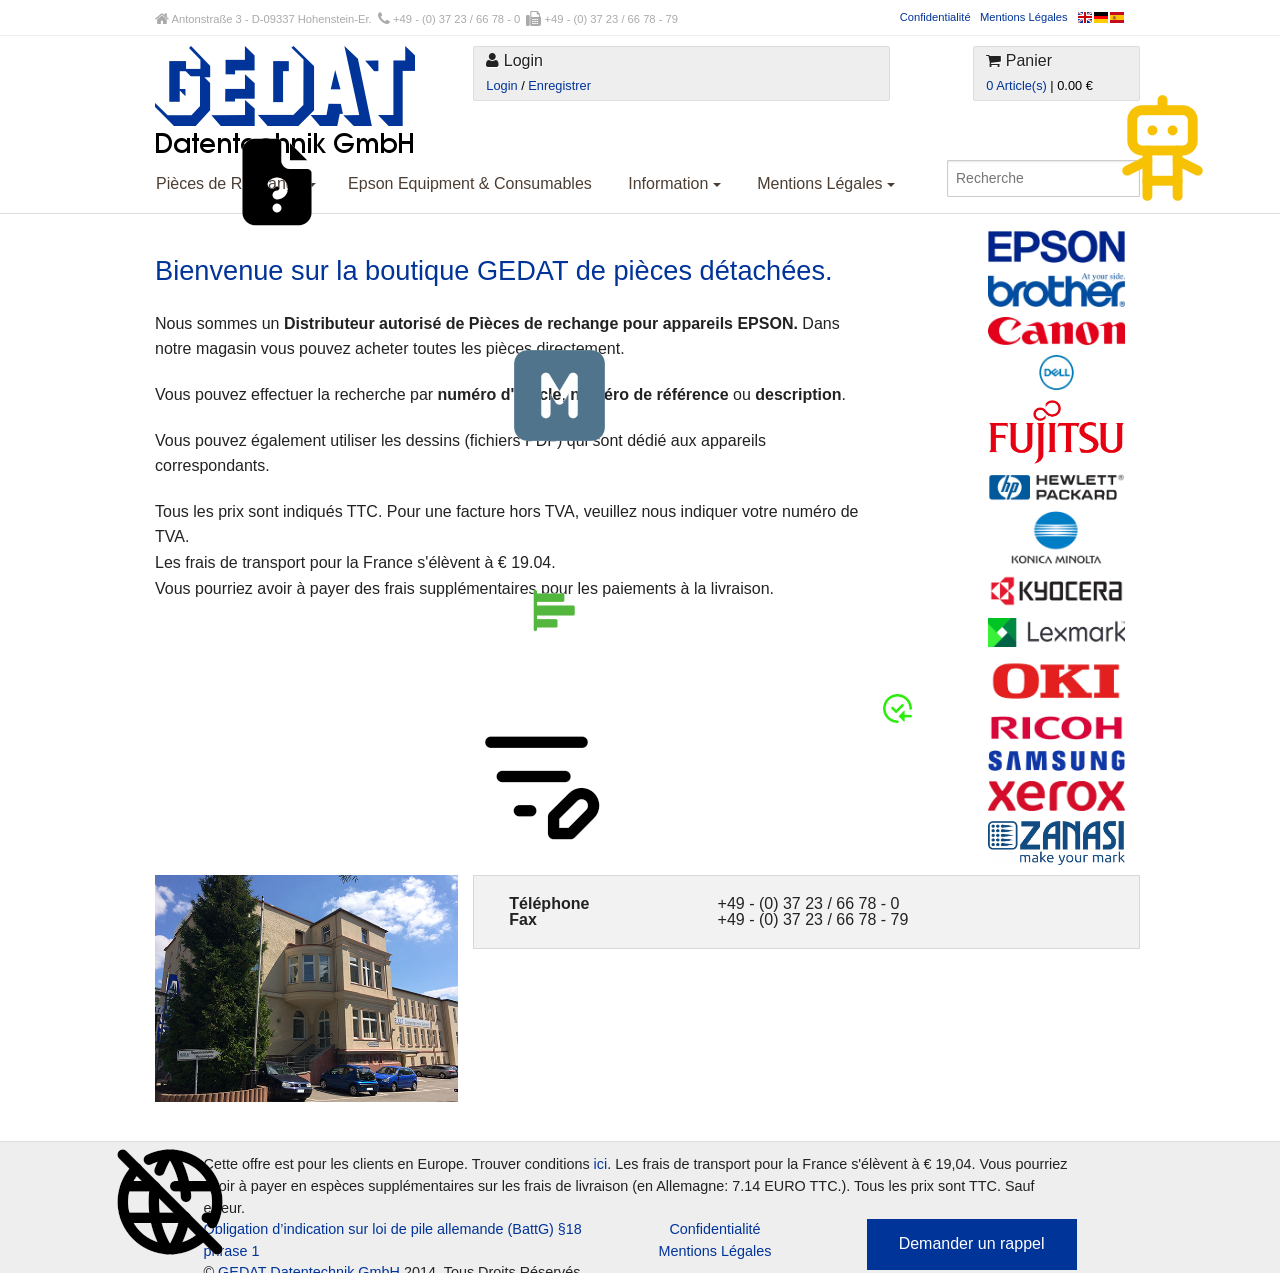 The height and width of the screenshot is (1273, 1280). What do you see at coordinates (559, 395) in the screenshot?
I see `indicates medium size option` at bounding box center [559, 395].